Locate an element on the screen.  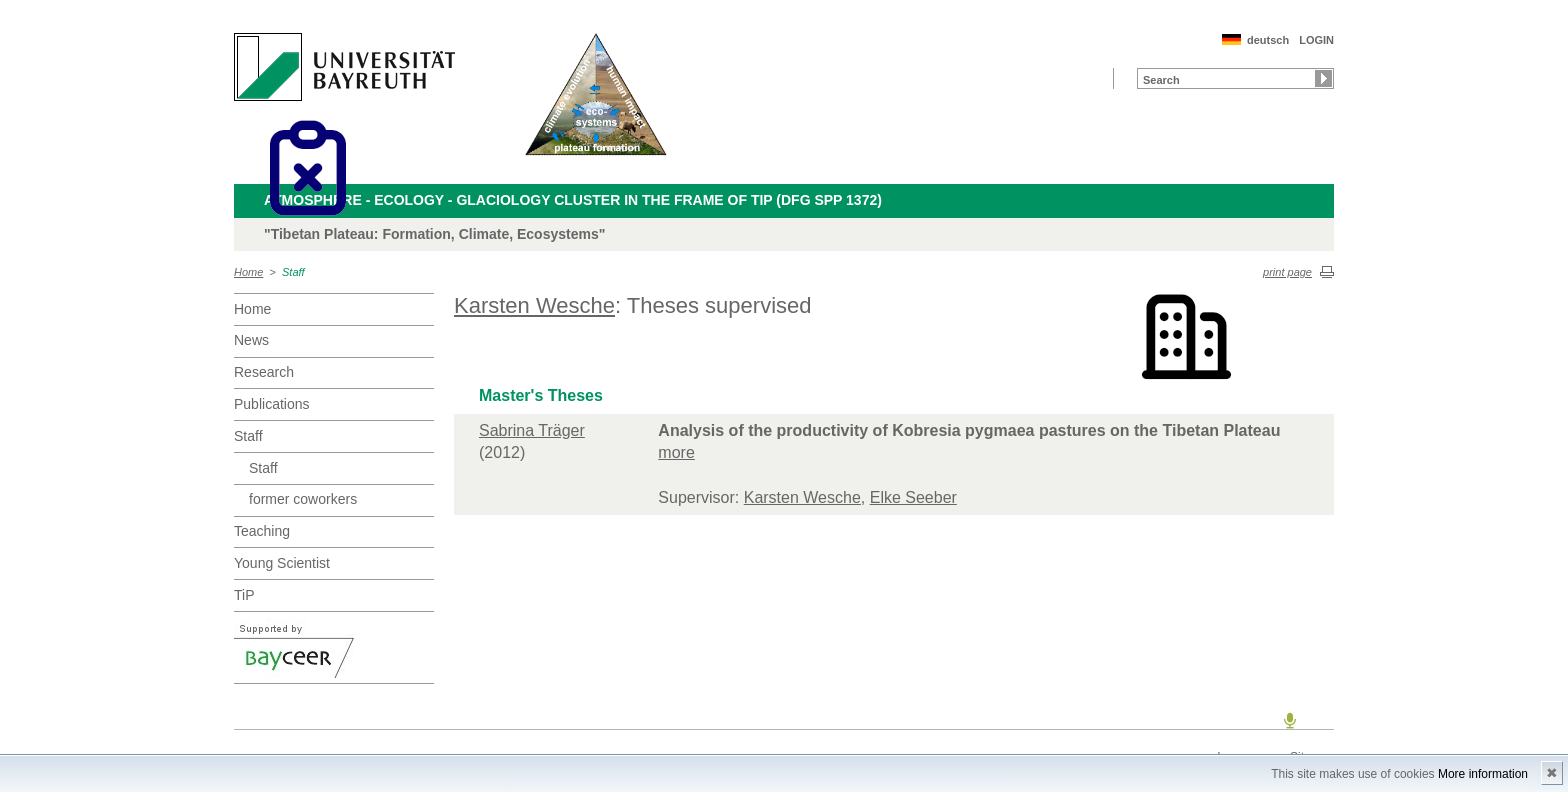
clear clipboard contents is located at coordinates (308, 168).